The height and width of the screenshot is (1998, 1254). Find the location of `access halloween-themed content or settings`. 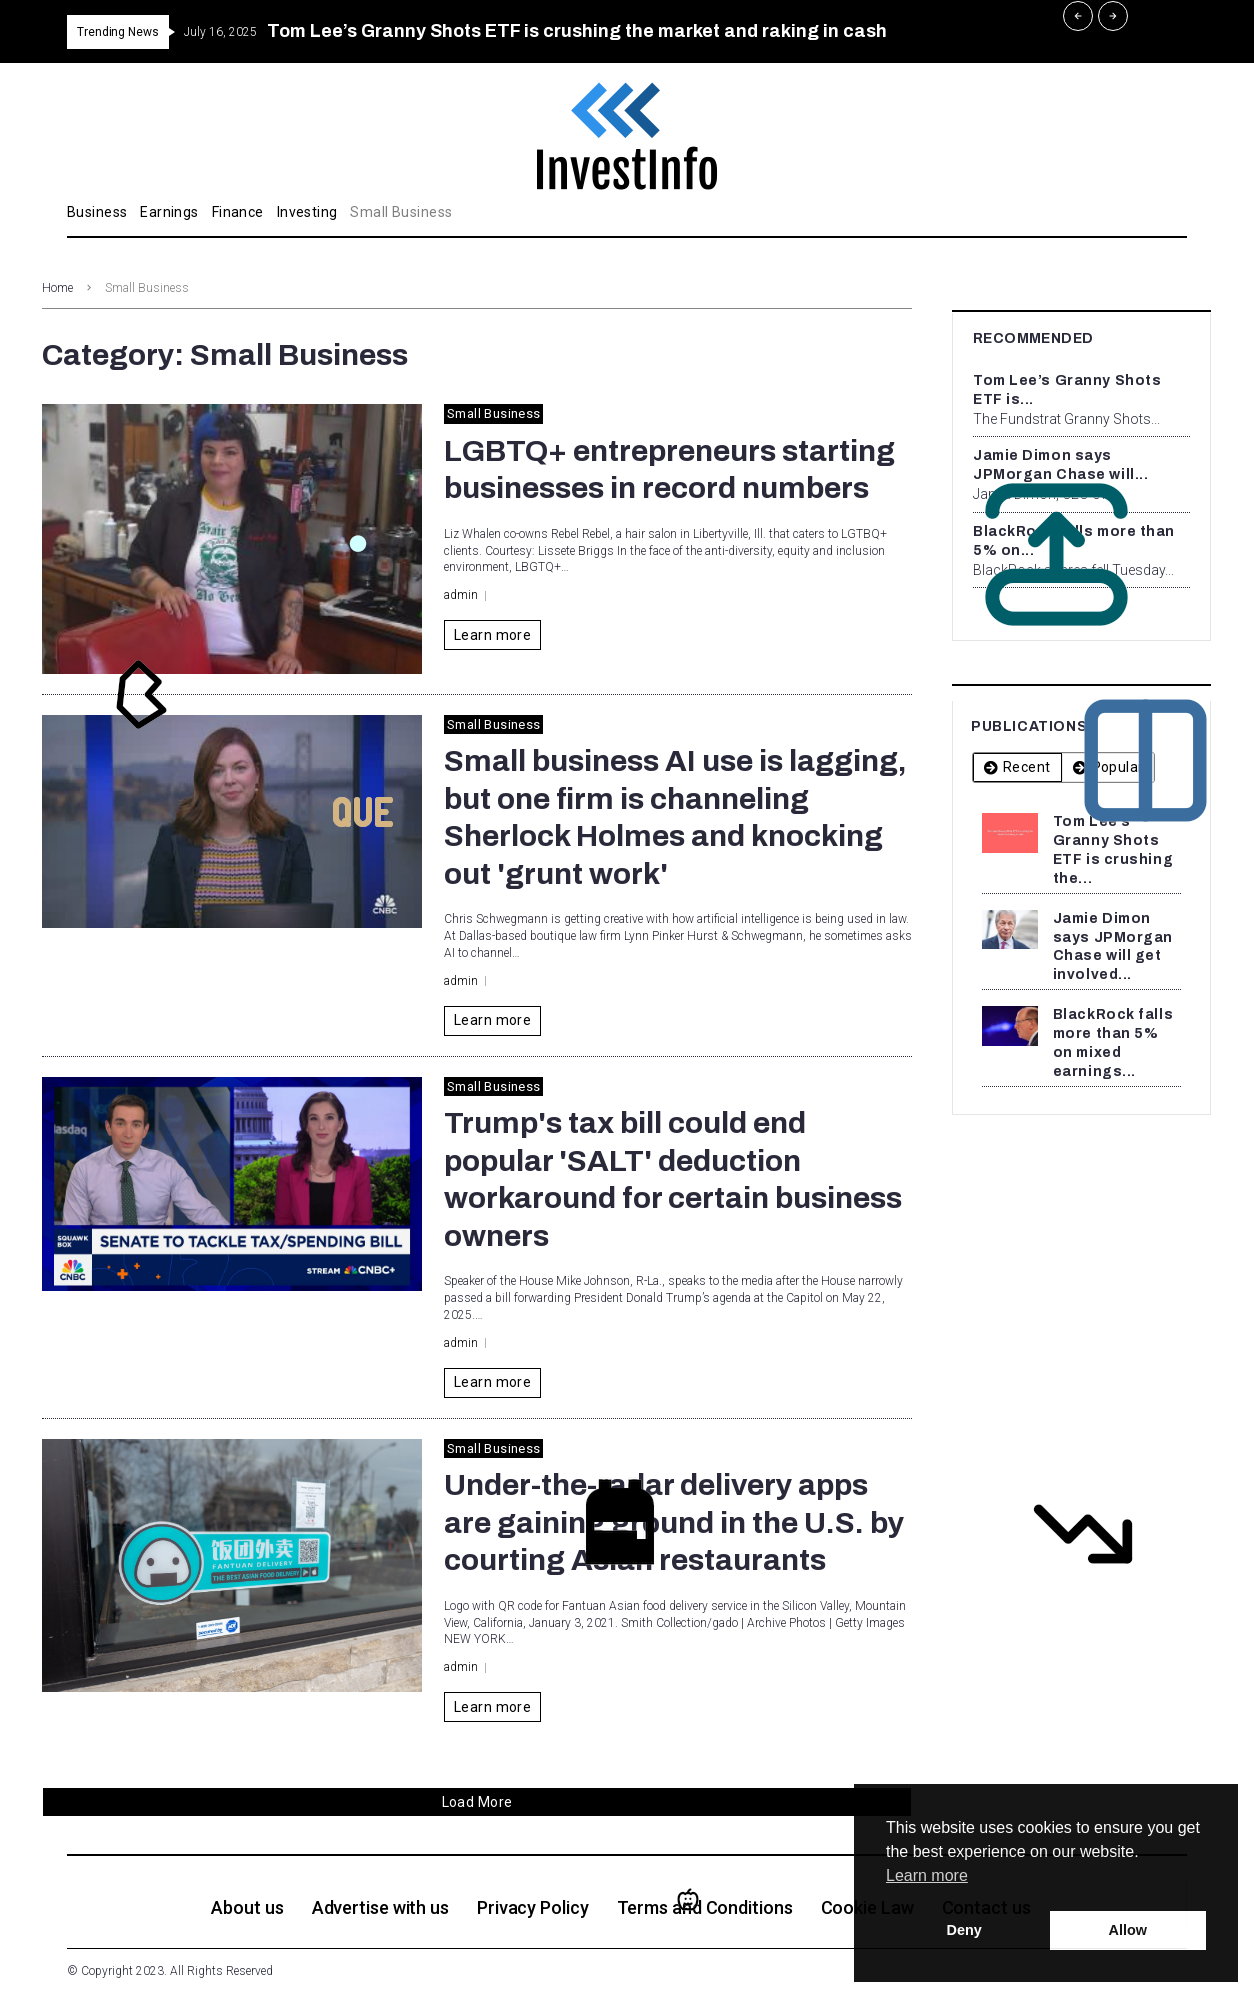

access halloween-themed content or settings is located at coordinates (688, 1900).